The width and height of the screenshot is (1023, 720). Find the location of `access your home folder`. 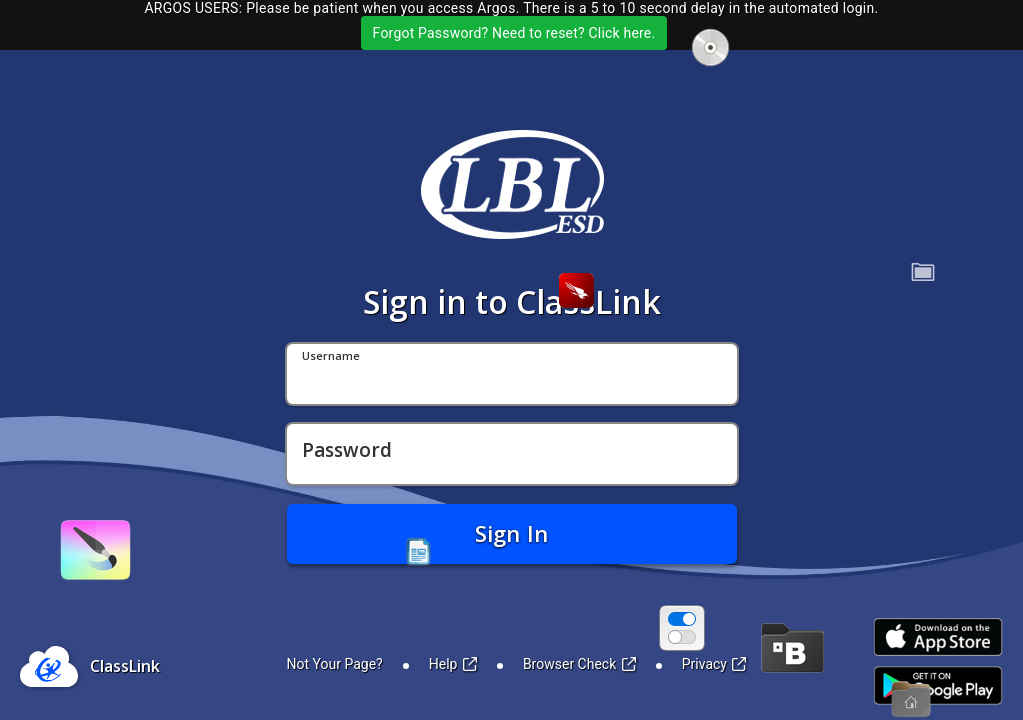

access your home folder is located at coordinates (911, 699).